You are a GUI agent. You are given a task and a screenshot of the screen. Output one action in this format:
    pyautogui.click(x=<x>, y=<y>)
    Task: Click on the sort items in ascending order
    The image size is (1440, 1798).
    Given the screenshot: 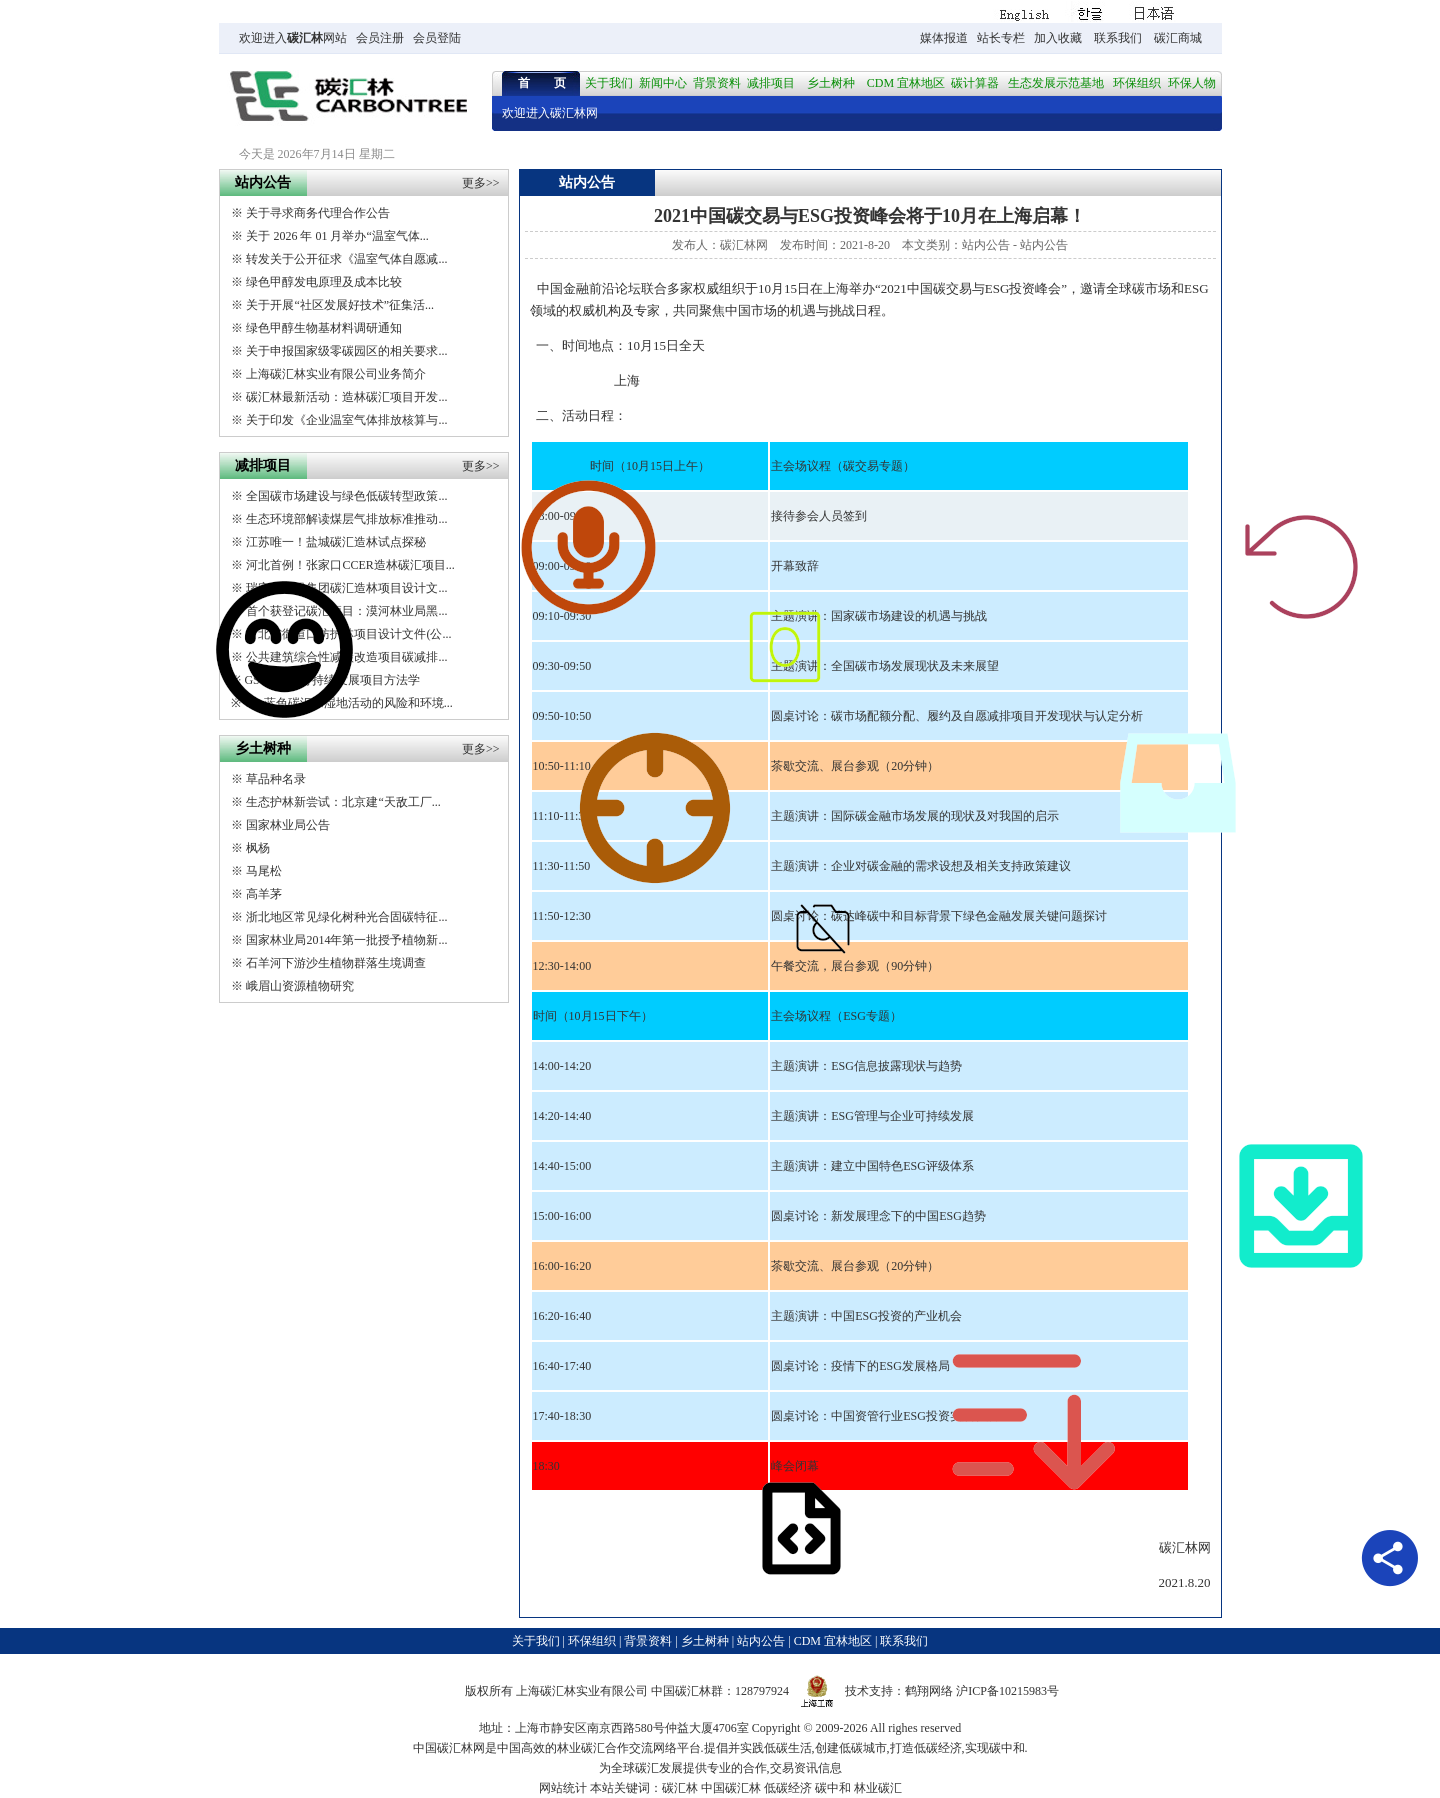 What is the action you would take?
    pyautogui.click(x=1027, y=1415)
    